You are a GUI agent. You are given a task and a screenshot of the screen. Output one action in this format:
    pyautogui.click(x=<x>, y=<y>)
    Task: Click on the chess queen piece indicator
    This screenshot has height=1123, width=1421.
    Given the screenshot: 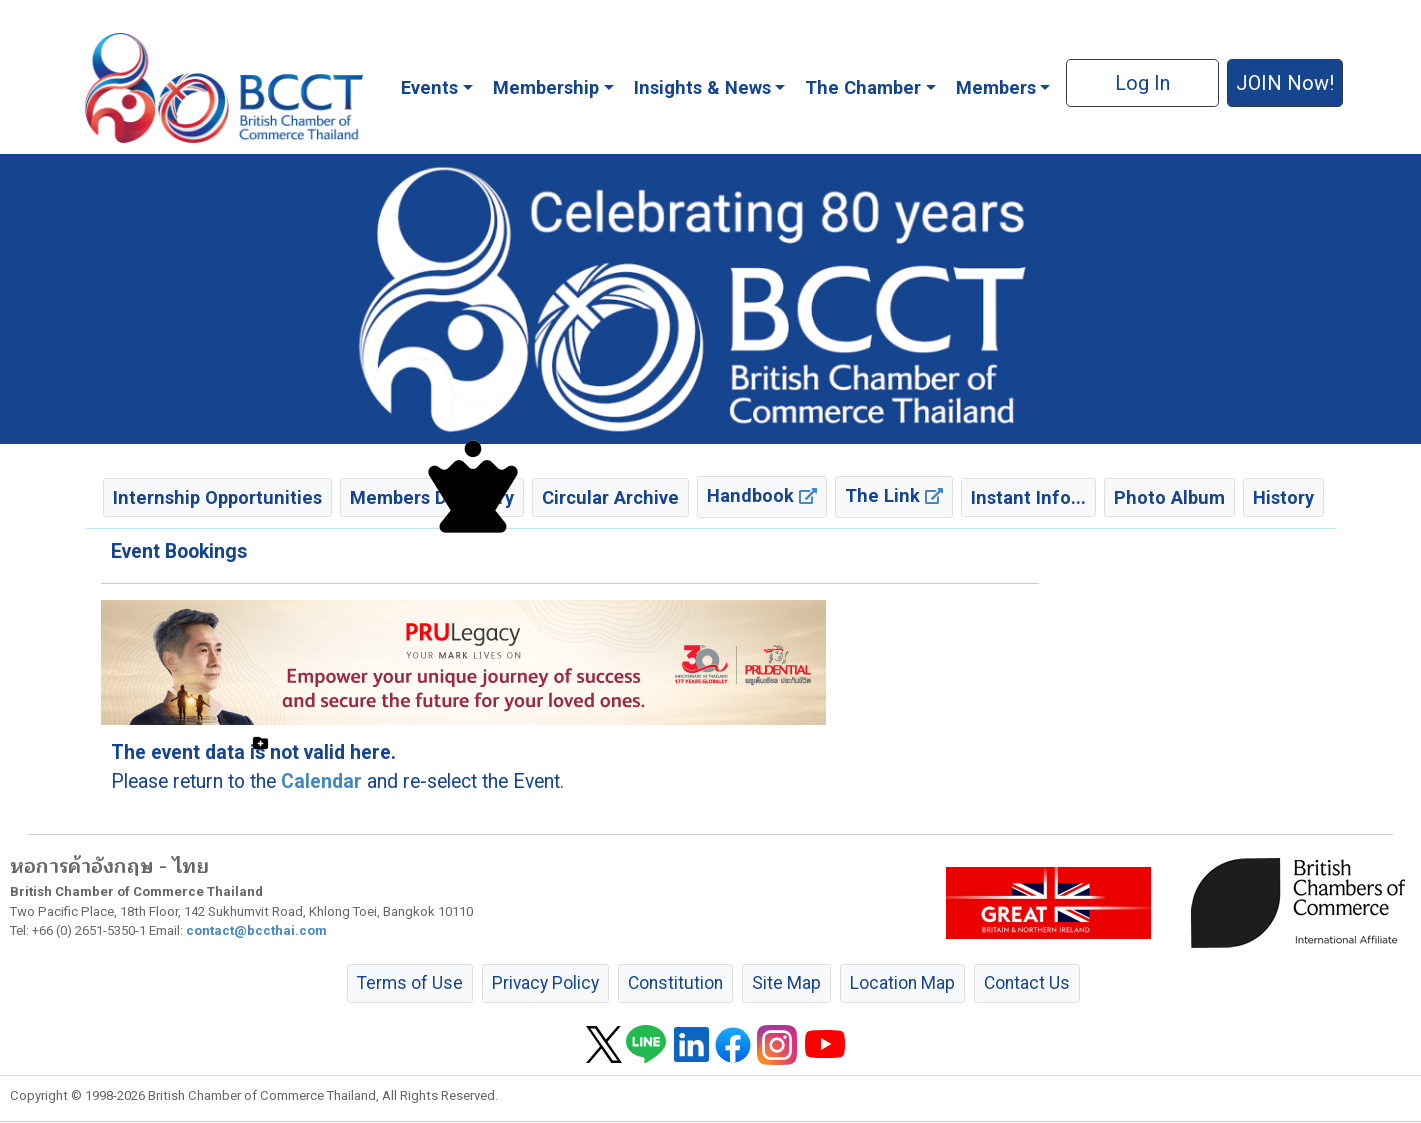 What is the action you would take?
    pyautogui.click(x=473, y=488)
    